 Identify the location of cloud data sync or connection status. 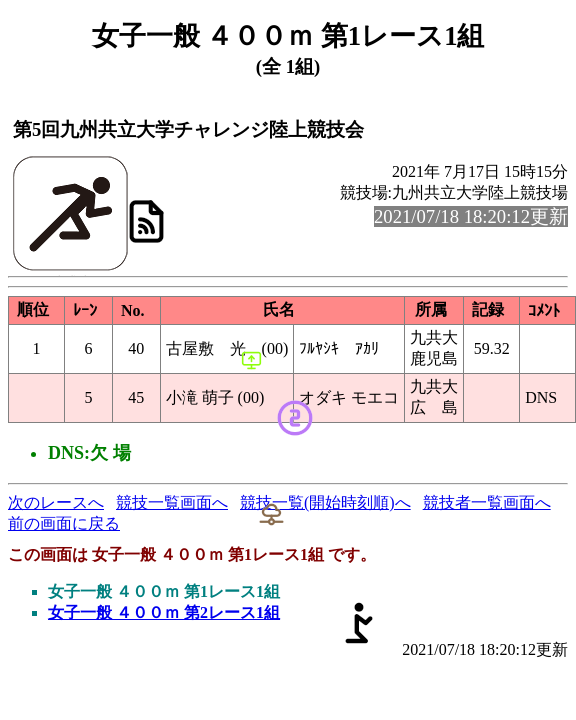
(271, 514).